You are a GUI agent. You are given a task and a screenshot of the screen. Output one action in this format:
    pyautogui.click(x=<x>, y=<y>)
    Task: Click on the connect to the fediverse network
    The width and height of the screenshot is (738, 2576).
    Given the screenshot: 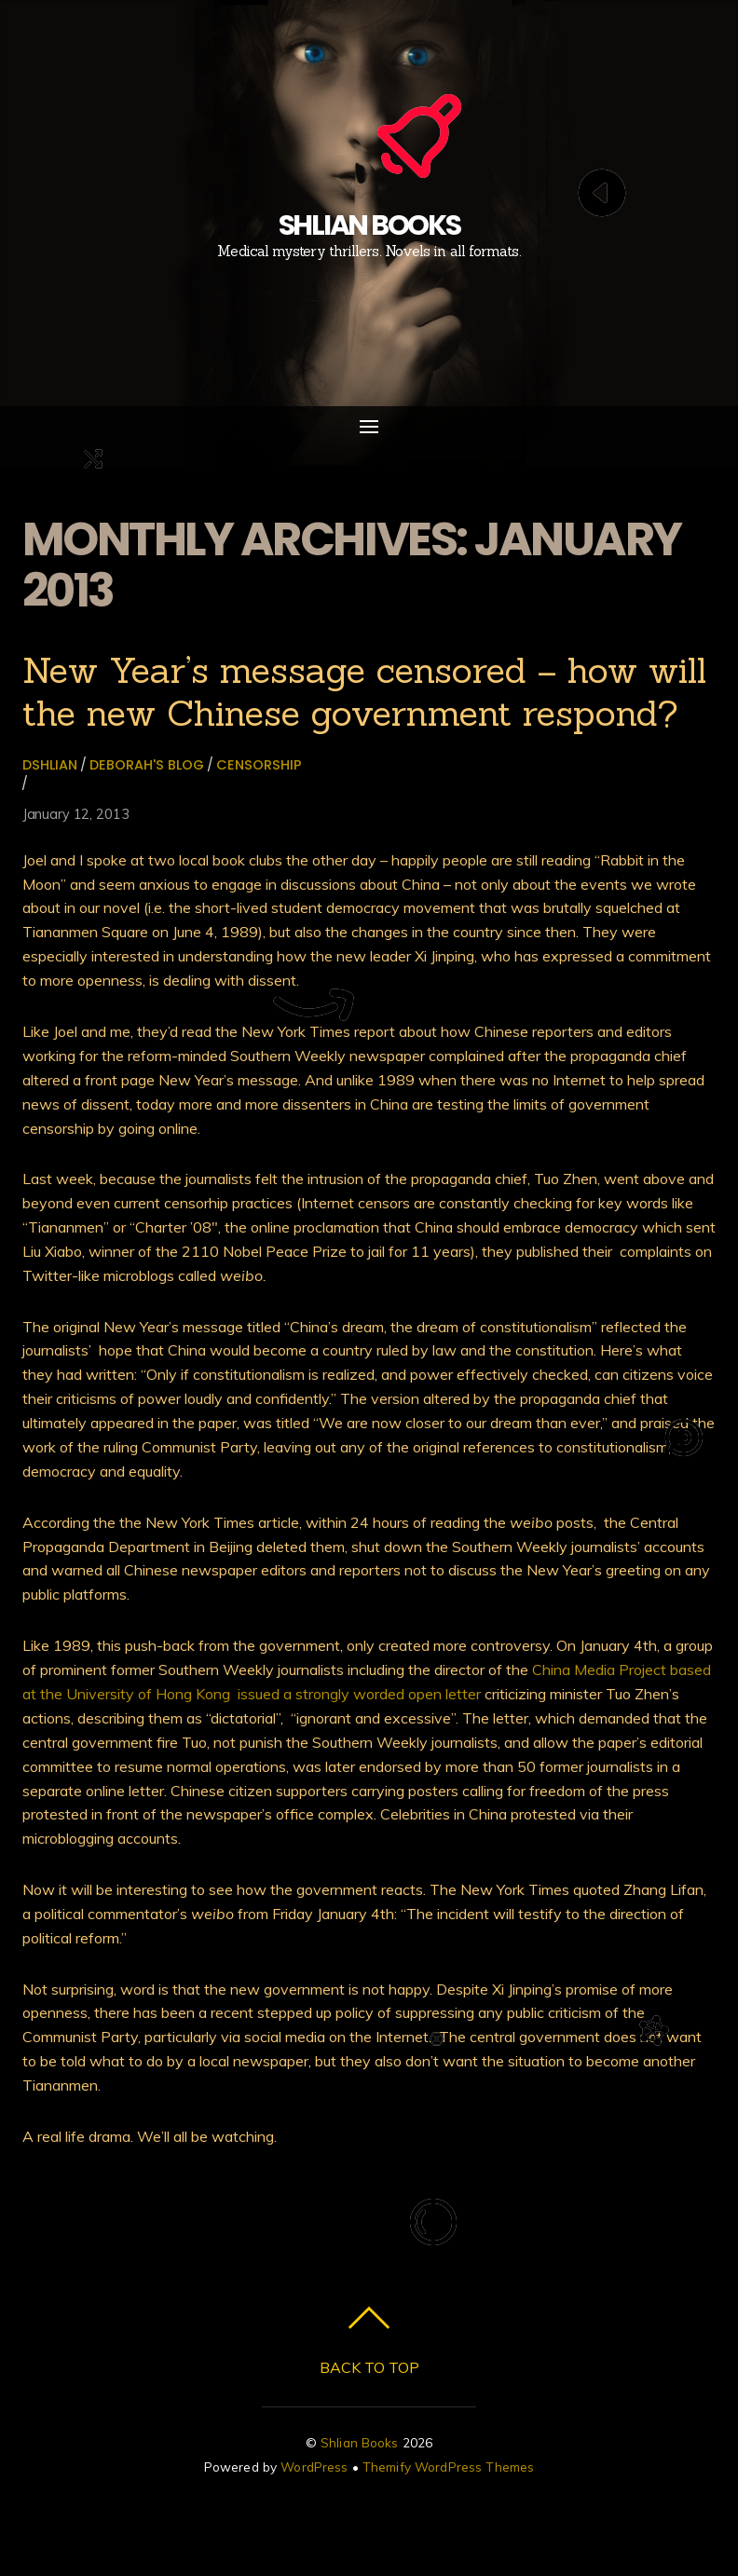 What is the action you would take?
    pyautogui.click(x=653, y=2030)
    